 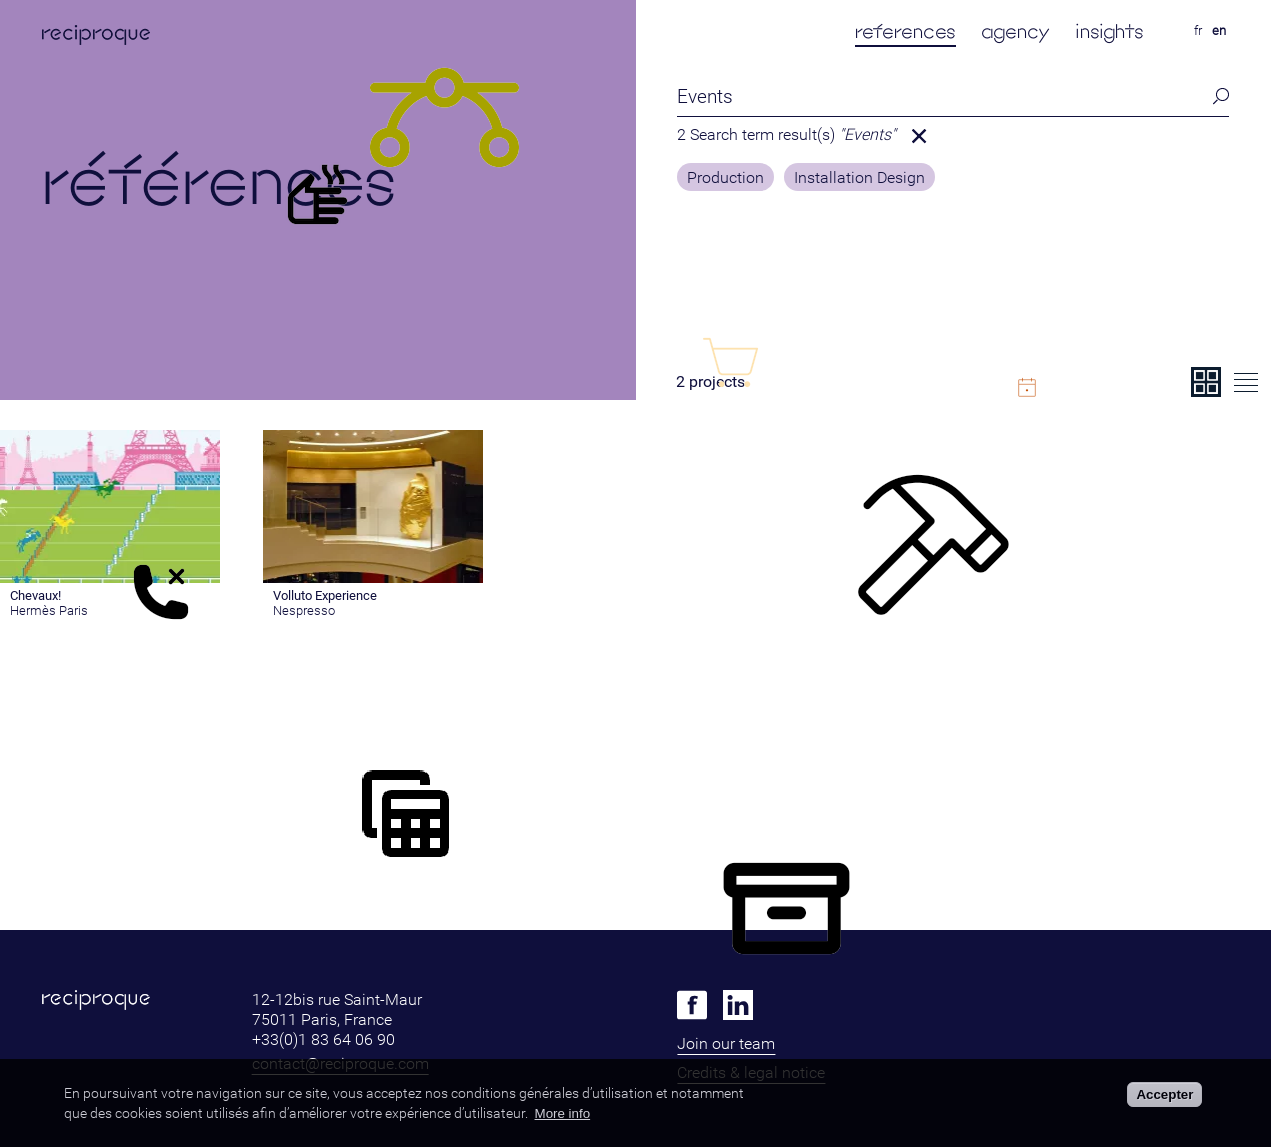 I want to click on access tools or settings, so click(x=925, y=547).